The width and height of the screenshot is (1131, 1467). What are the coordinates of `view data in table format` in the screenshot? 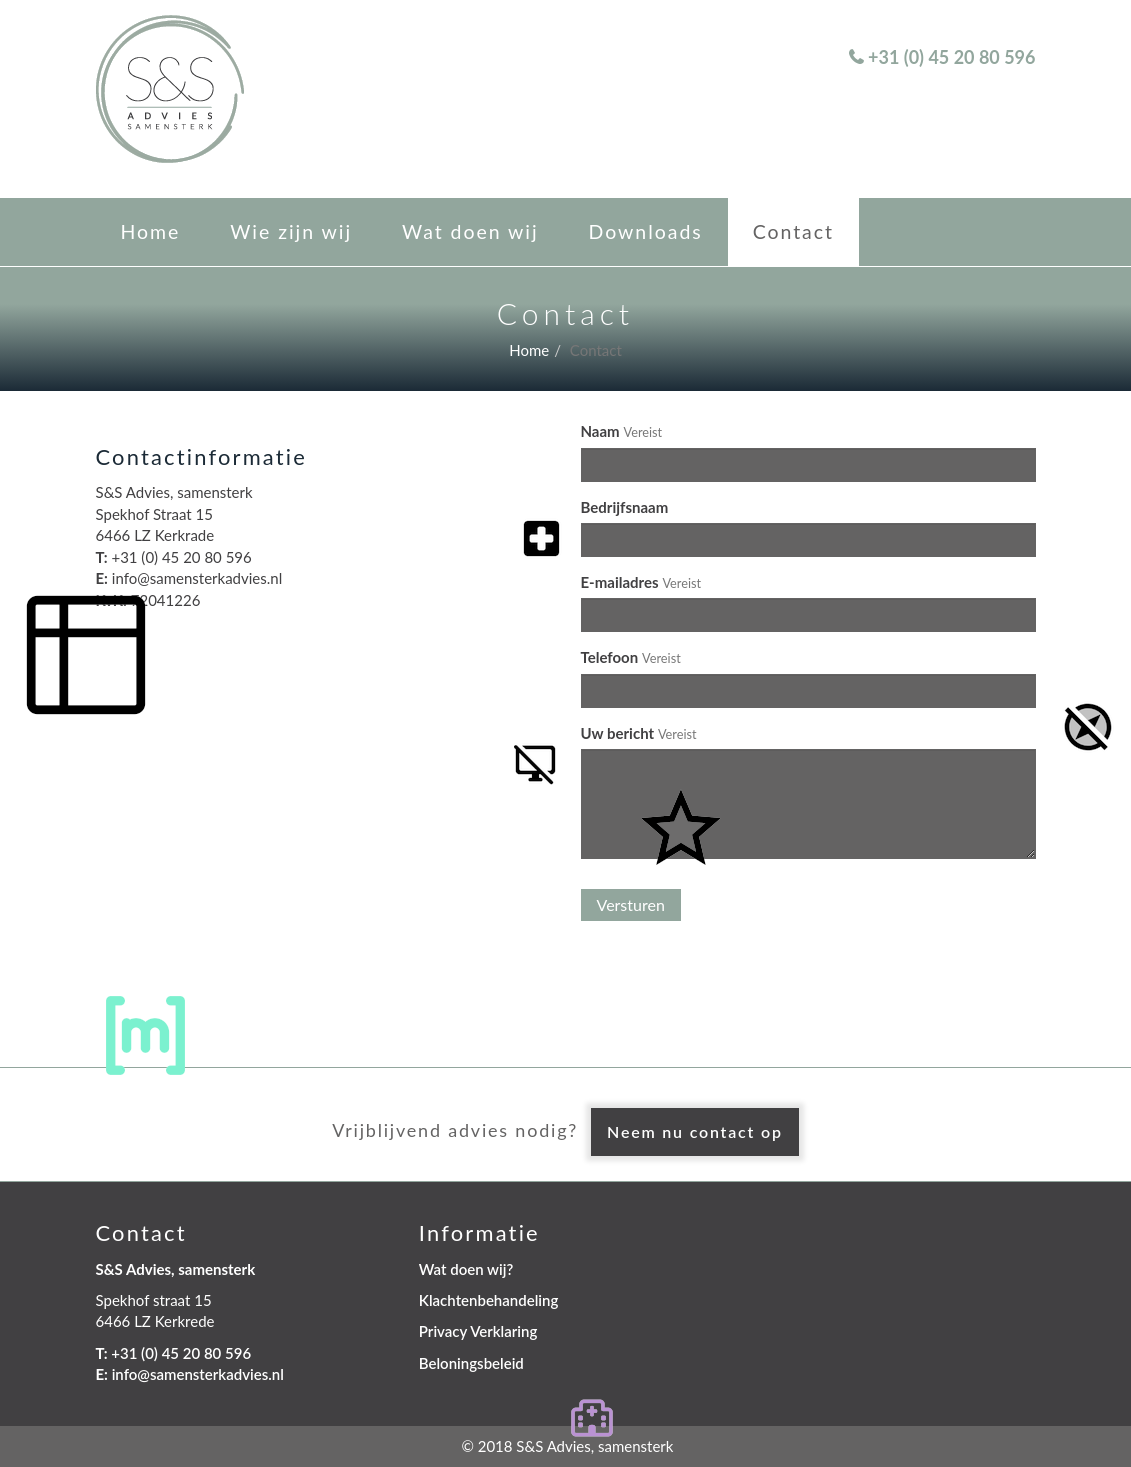 It's located at (86, 655).